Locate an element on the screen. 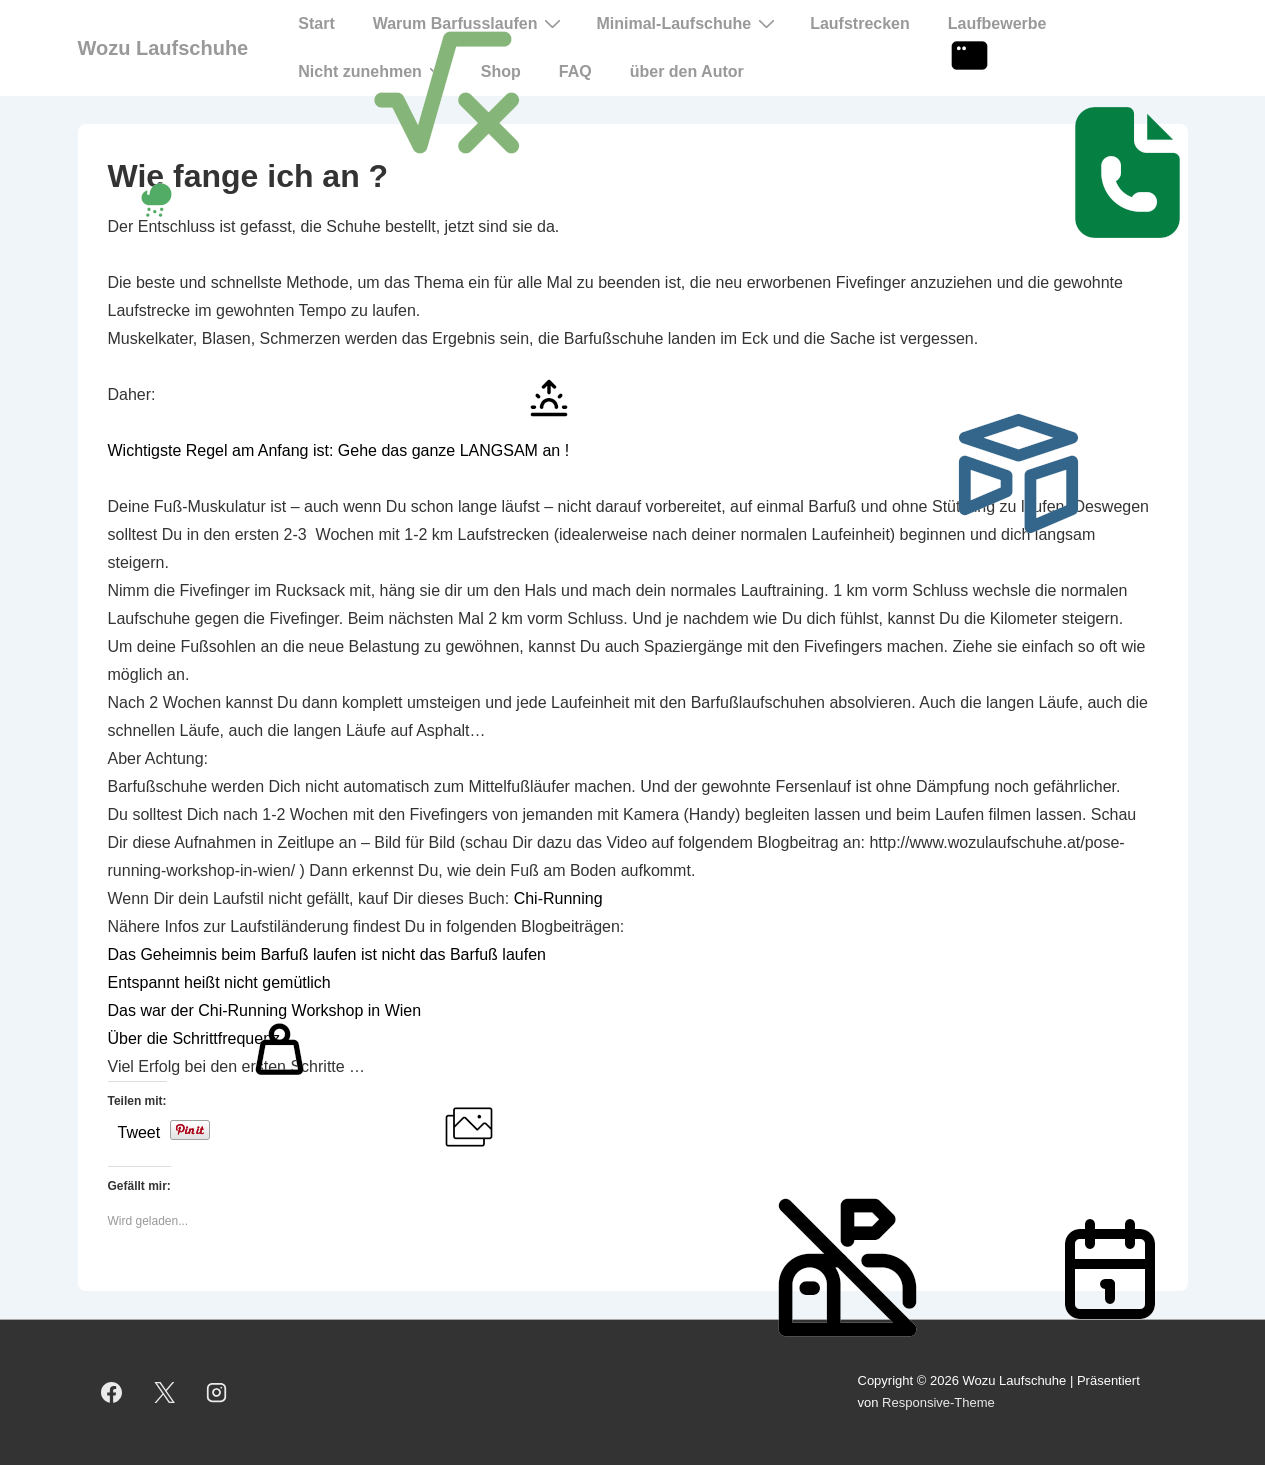 This screenshot has width=1265, height=1465. view photo gallery is located at coordinates (469, 1127).